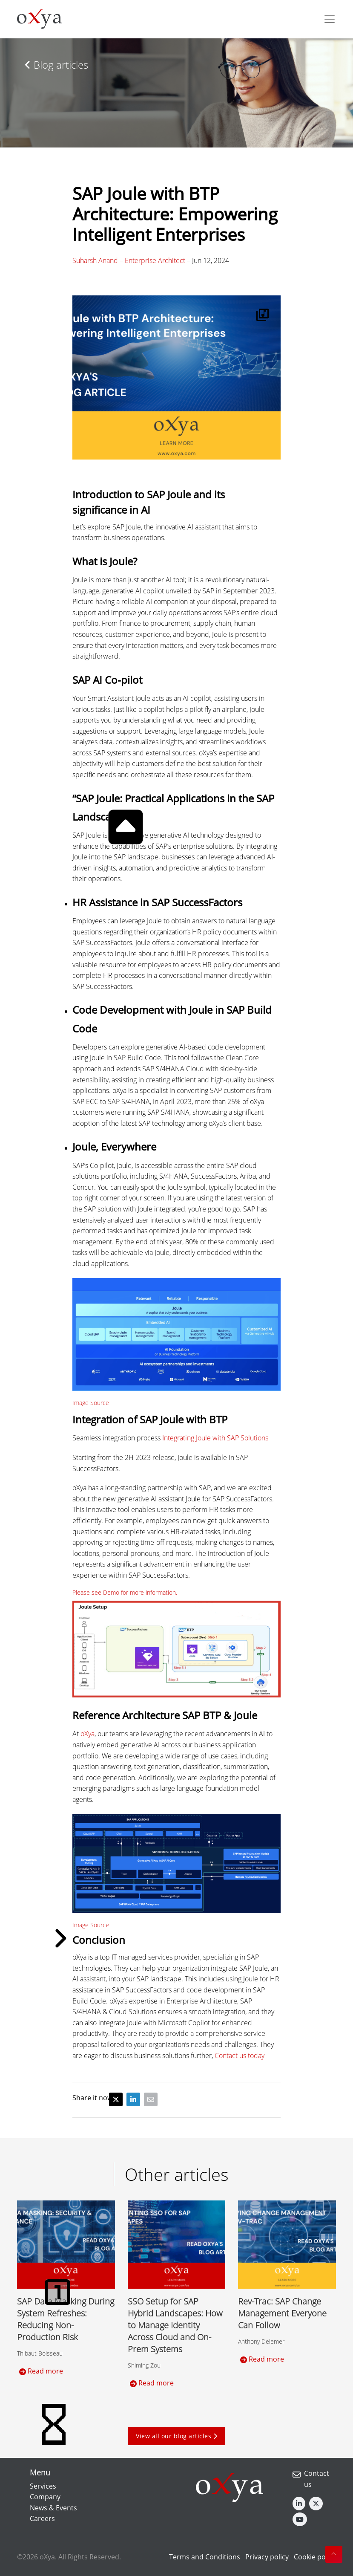  I want to click on indicates the first item or step in a sequence, so click(57, 2292).